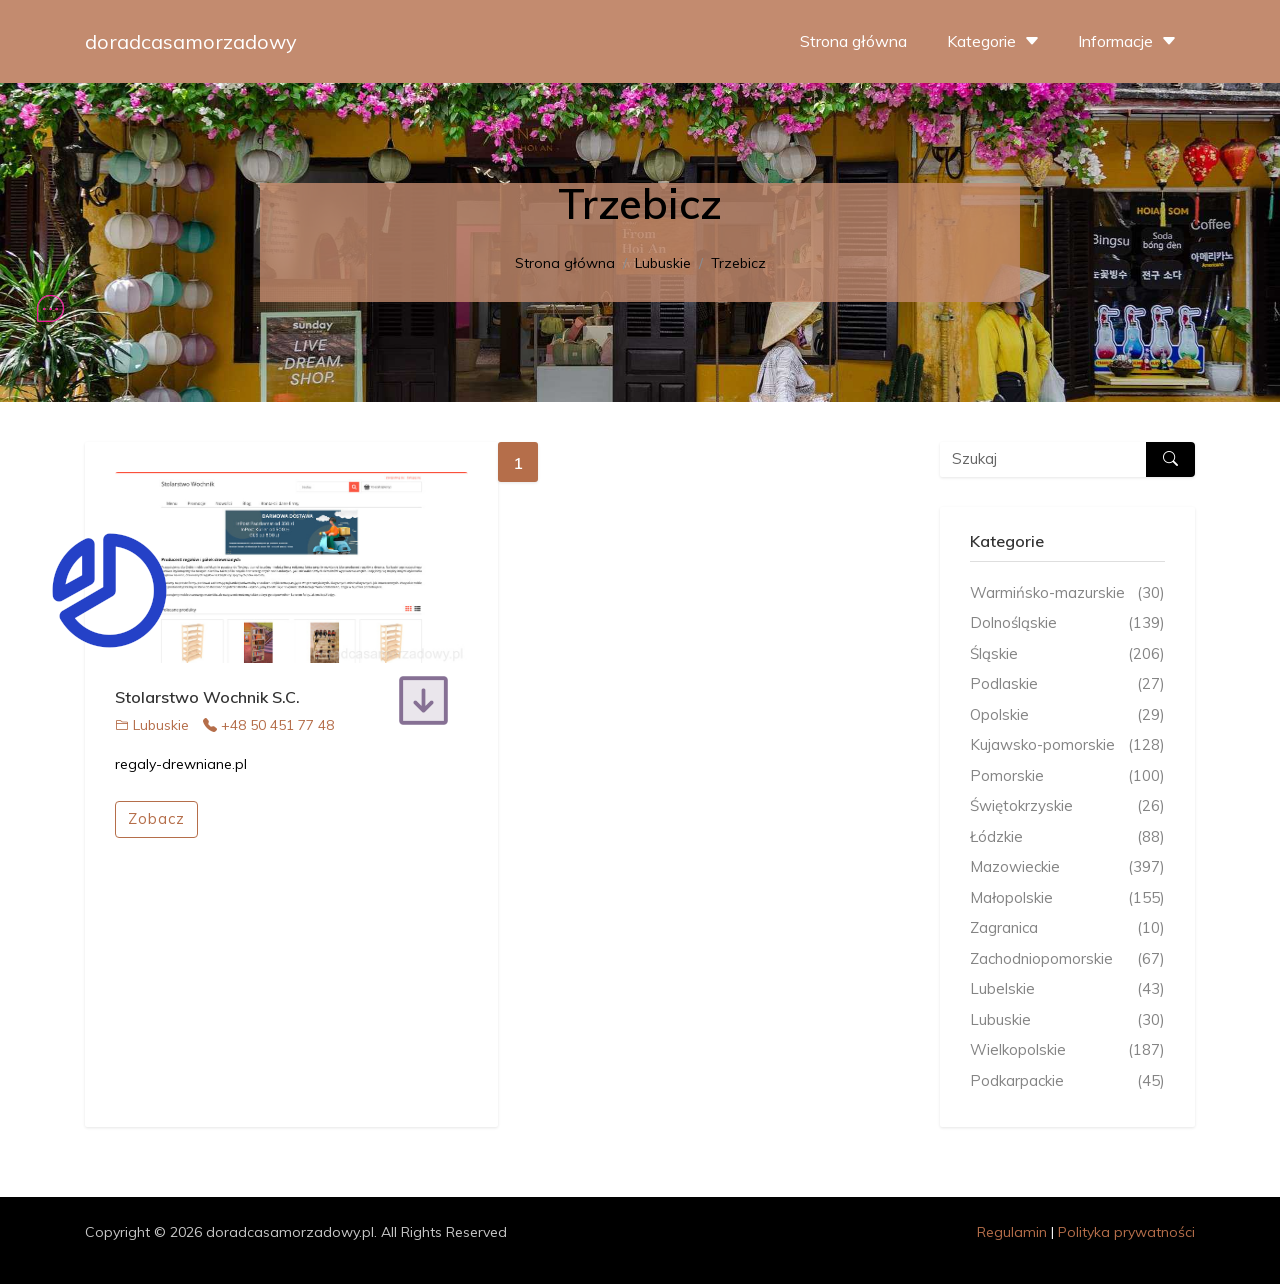 Image resolution: width=1280 pixels, height=1284 pixels. What do you see at coordinates (50, 309) in the screenshot?
I see `open chat or messaging` at bounding box center [50, 309].